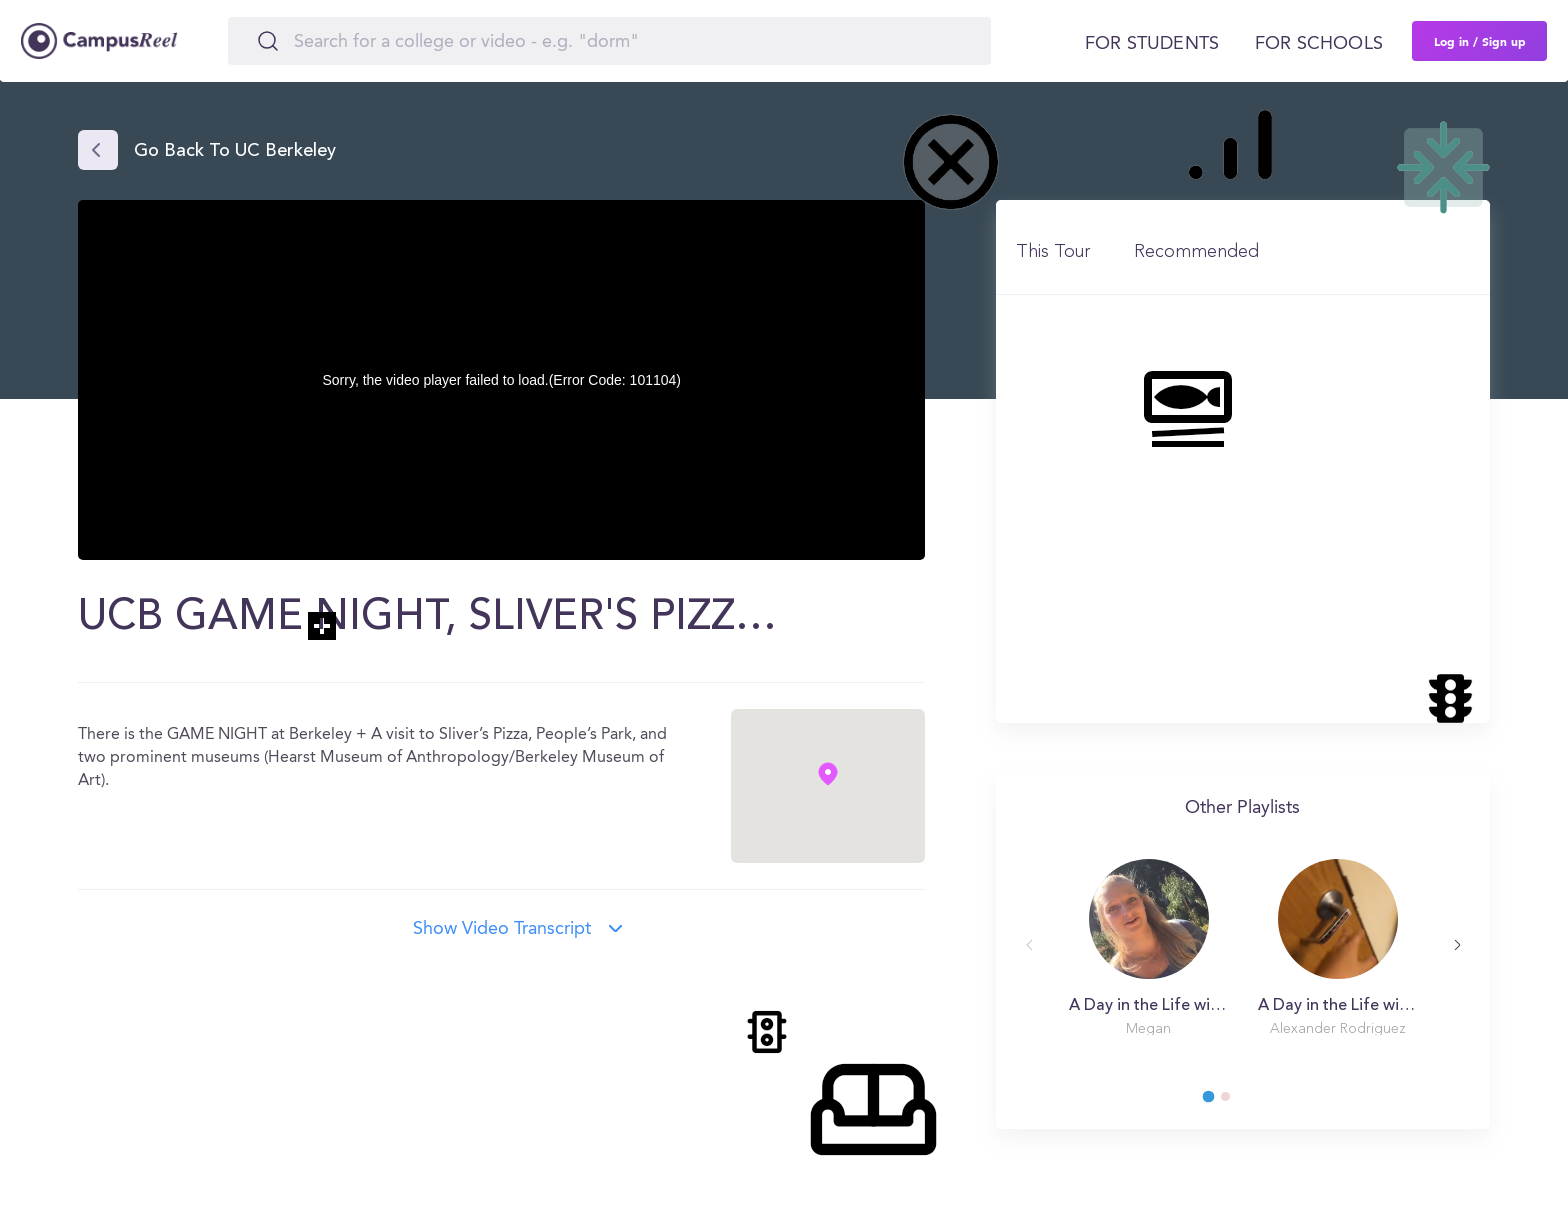  I want to click on view traffic conditions on map, so click(1450, 698).